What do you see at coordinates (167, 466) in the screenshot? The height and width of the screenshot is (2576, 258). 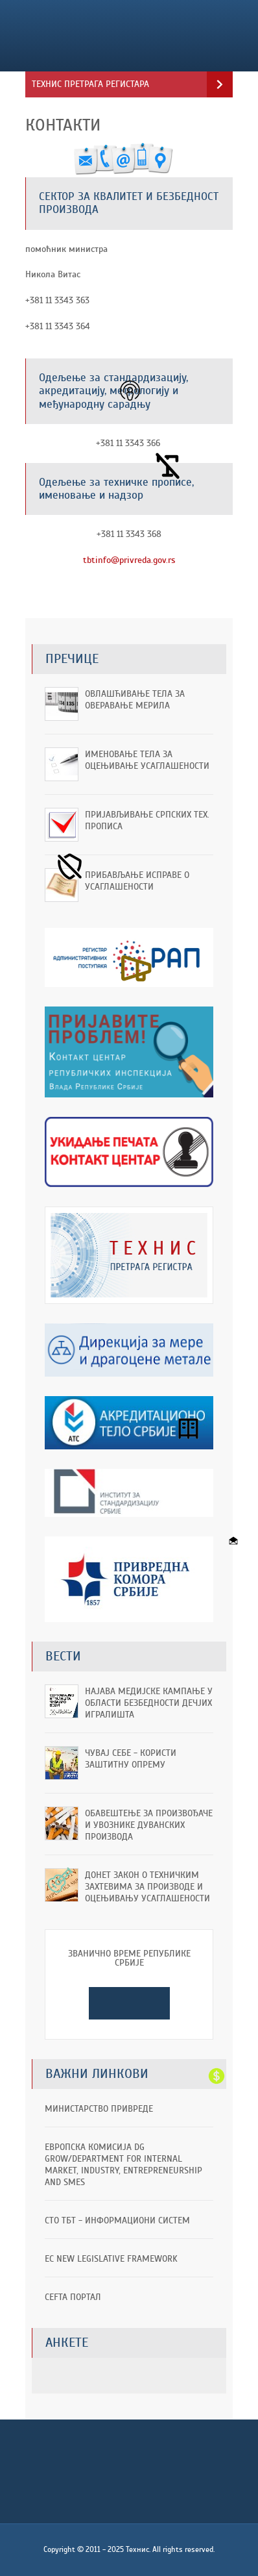 I see `disable text formatting` at bounding box center [167, 466].